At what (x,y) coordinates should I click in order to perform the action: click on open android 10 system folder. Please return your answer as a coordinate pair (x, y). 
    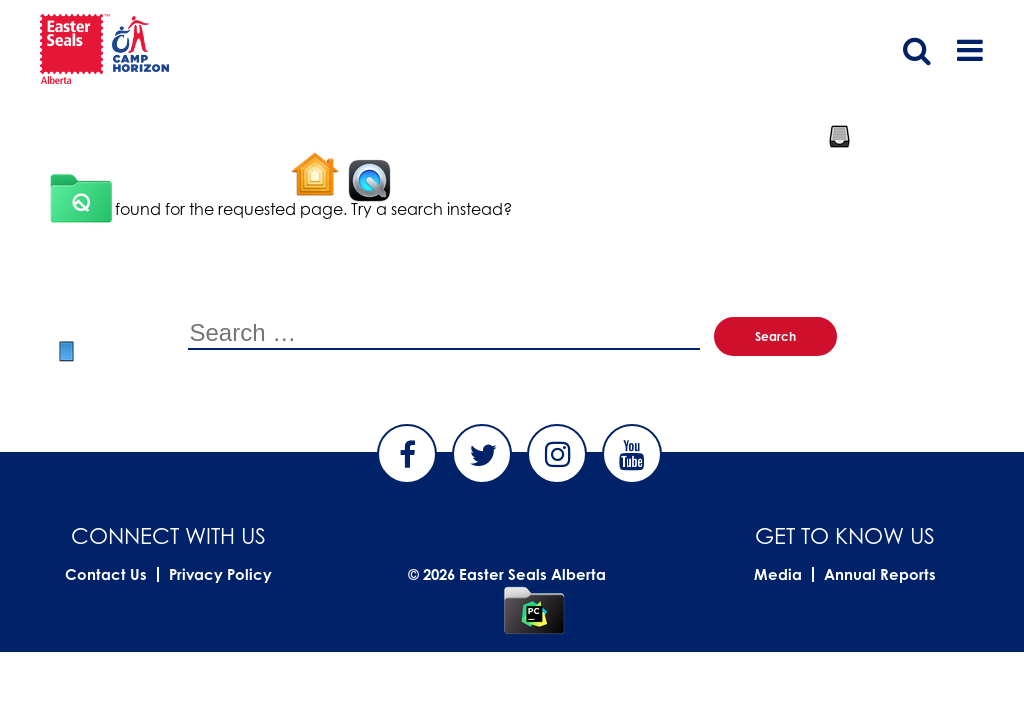
    Looking at the image, I should click on (81, 200).